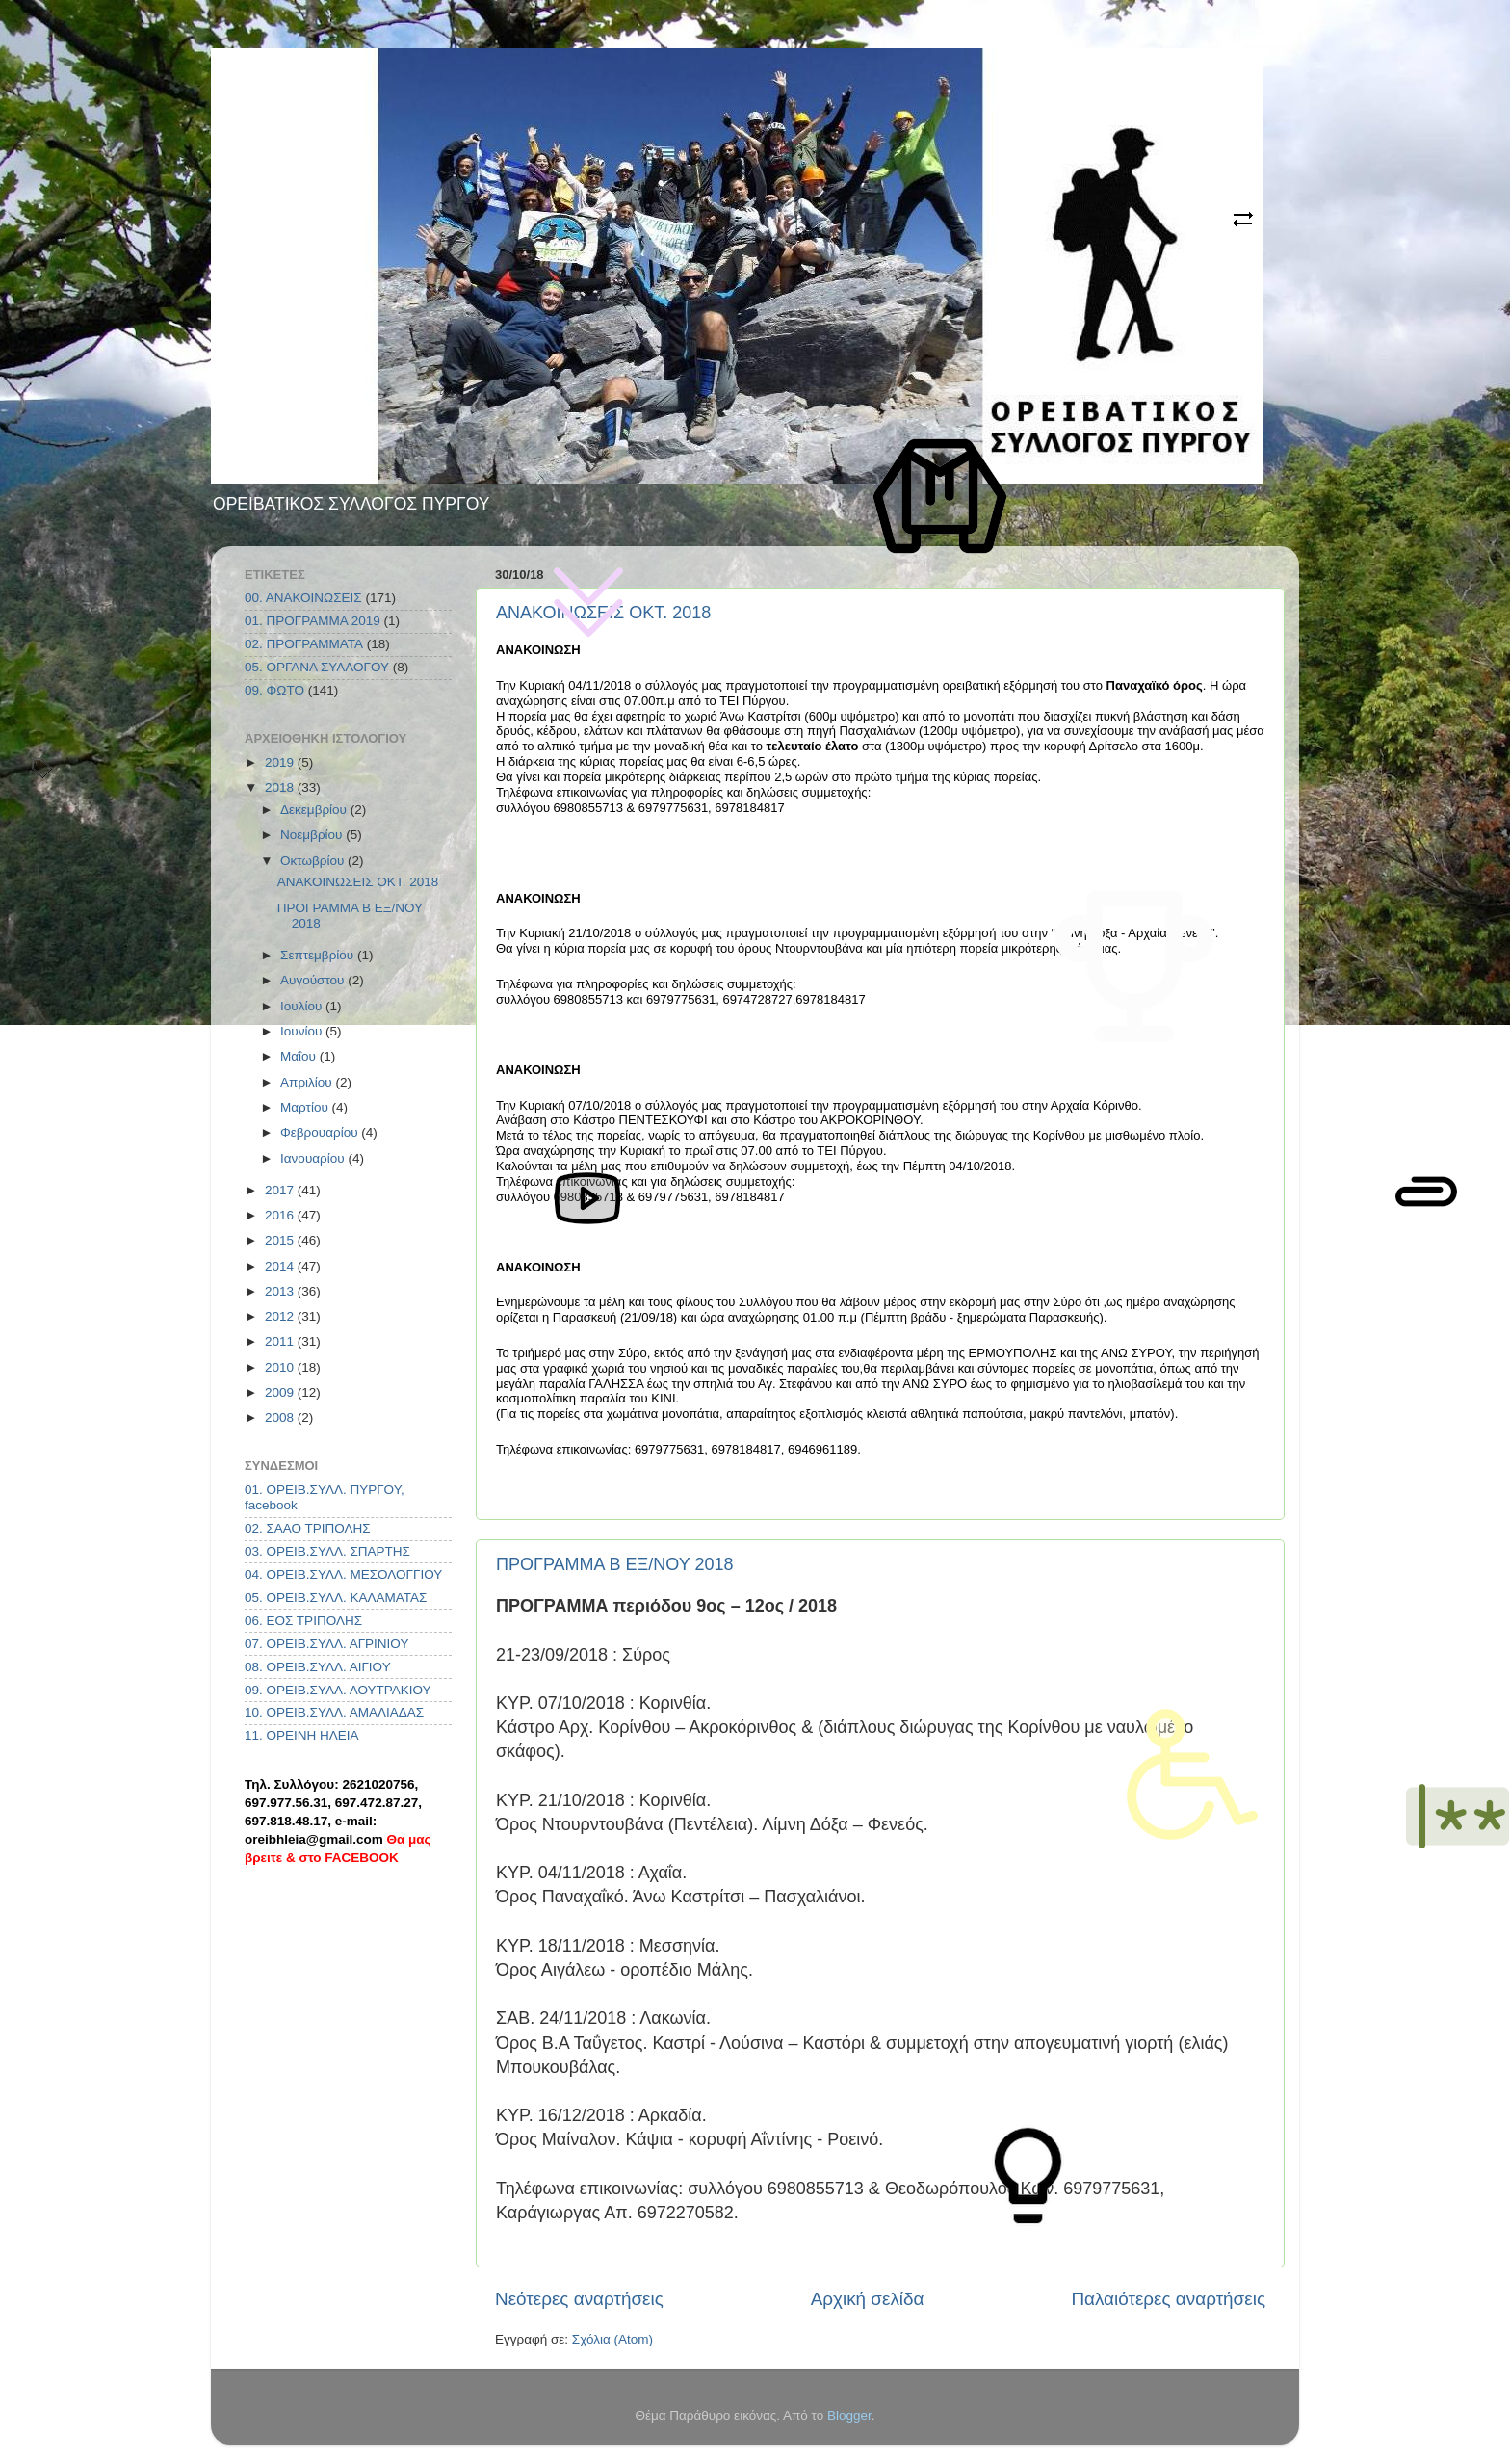 The height and width of the screenshot is (2464, 1510). What do you see at coordinates (1426, 1192) in the screenshot?
I see `attach a file to your message` at bounding box center [1426, 1192].